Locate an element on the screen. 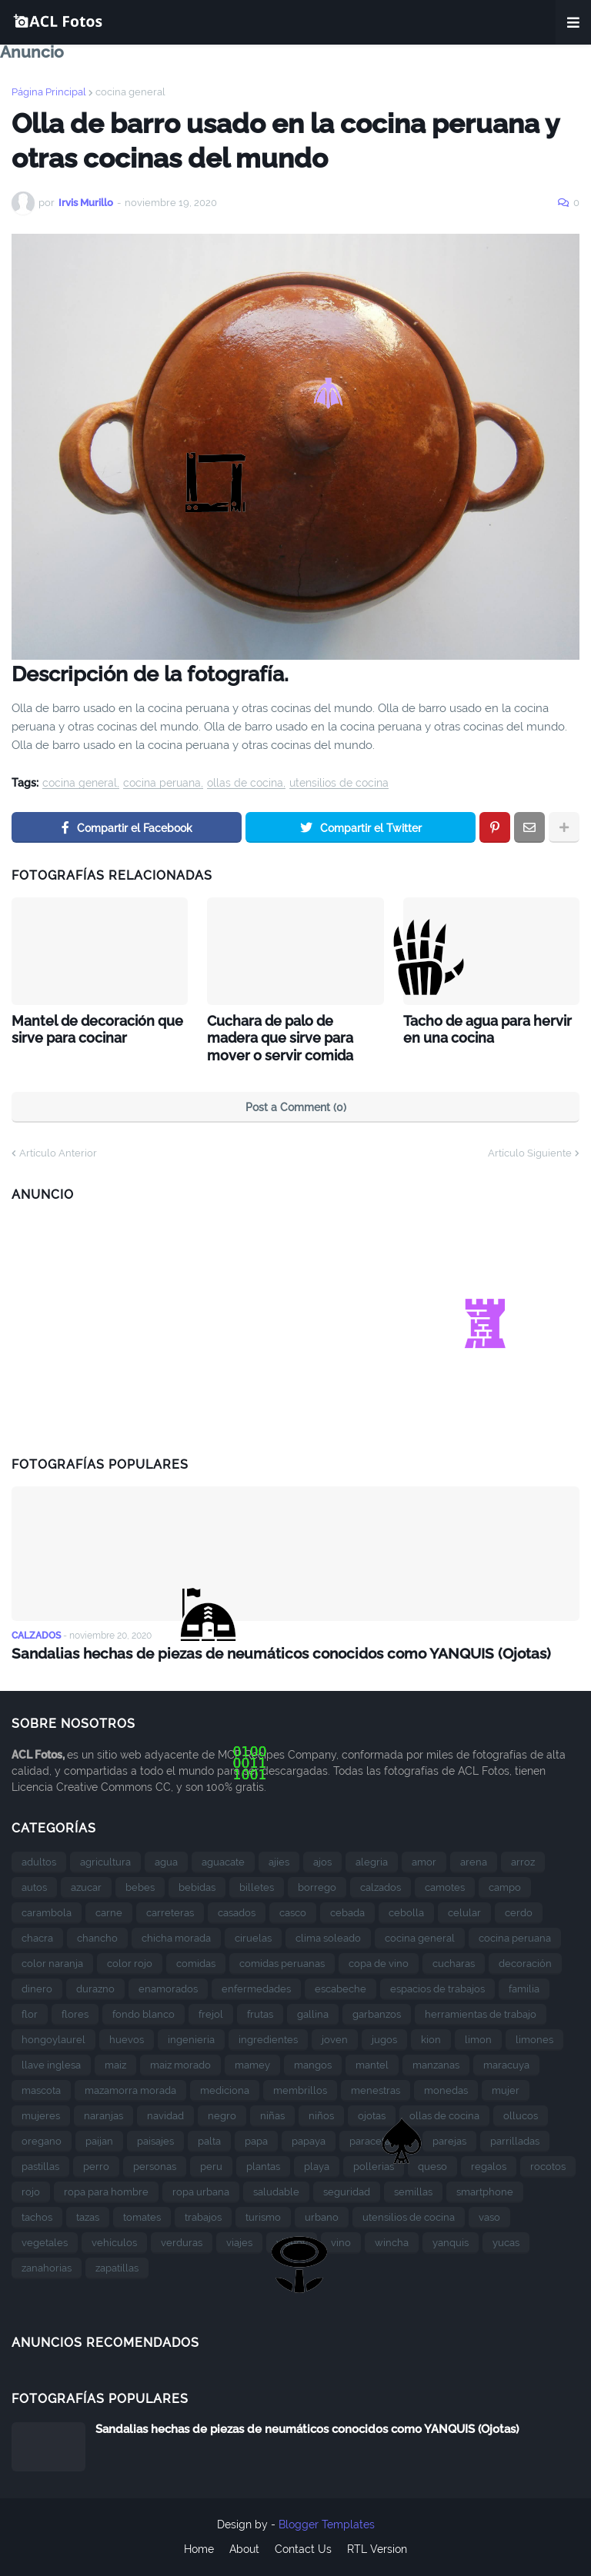 Image resolution: width=591 pixels, height=2576 pixels. indicates death or game over in a card game is located at coordinates (402, 2140).